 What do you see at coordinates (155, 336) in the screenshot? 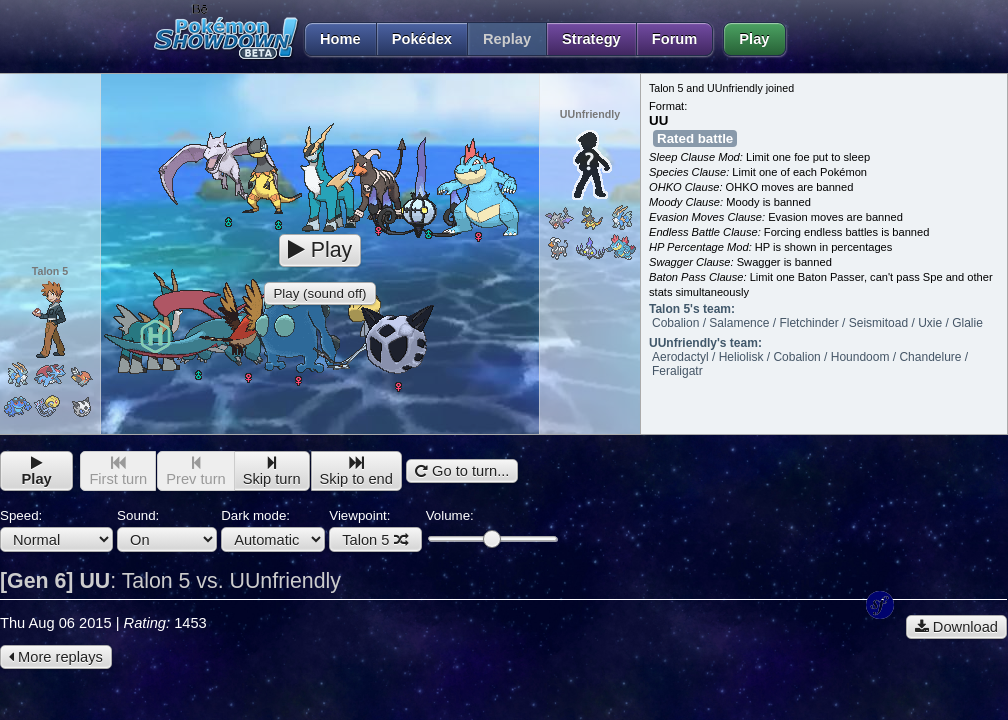
I see `Hugo static site generator logo` at bounding box center [155, 336].